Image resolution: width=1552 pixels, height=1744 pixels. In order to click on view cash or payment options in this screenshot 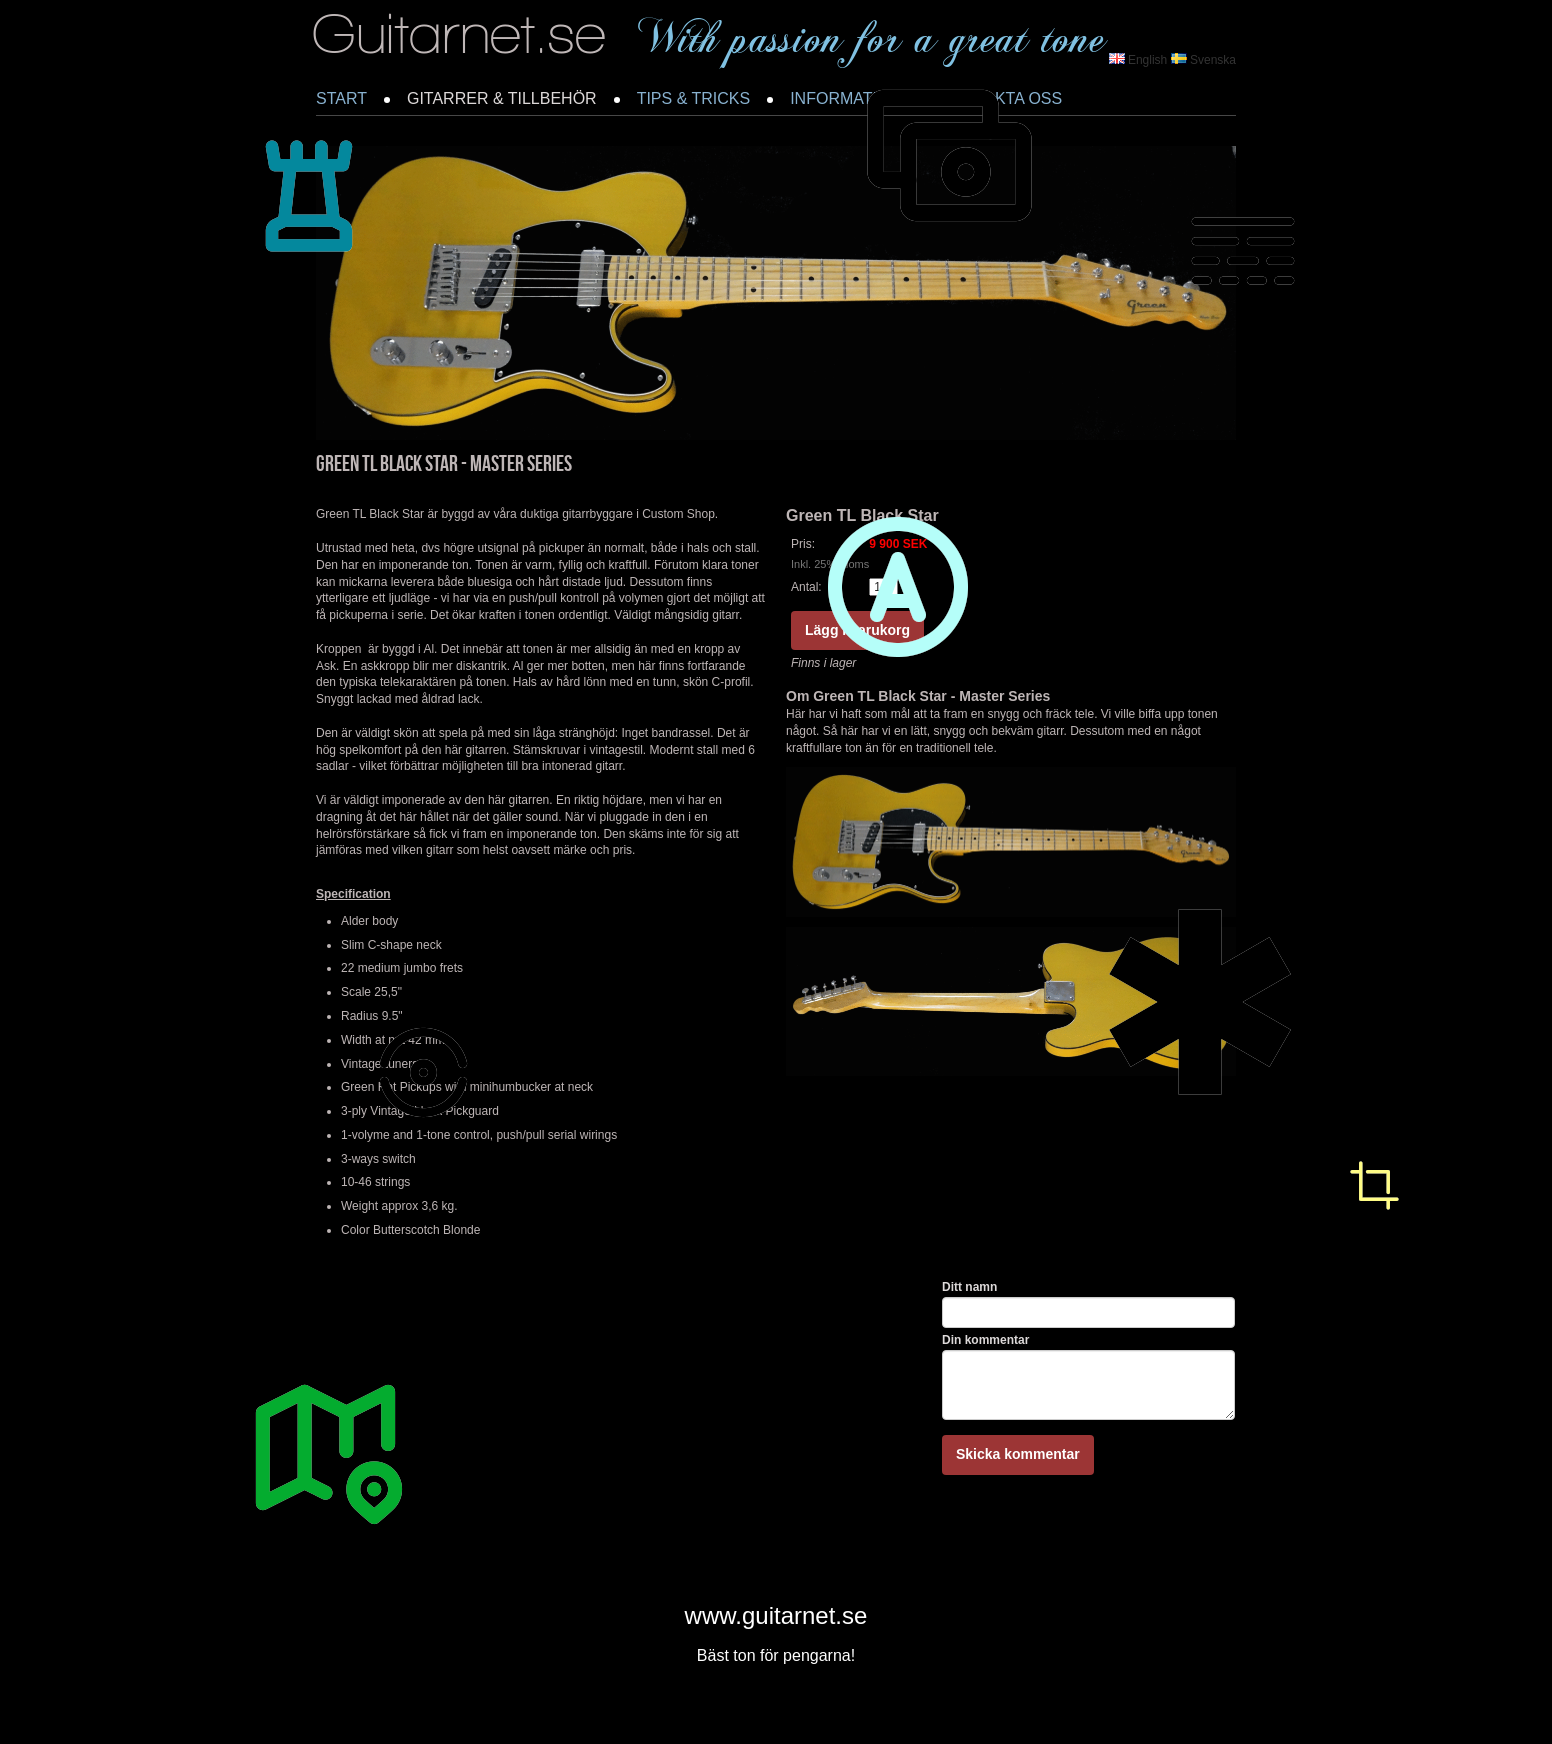, I will do `click(949, 155)`.